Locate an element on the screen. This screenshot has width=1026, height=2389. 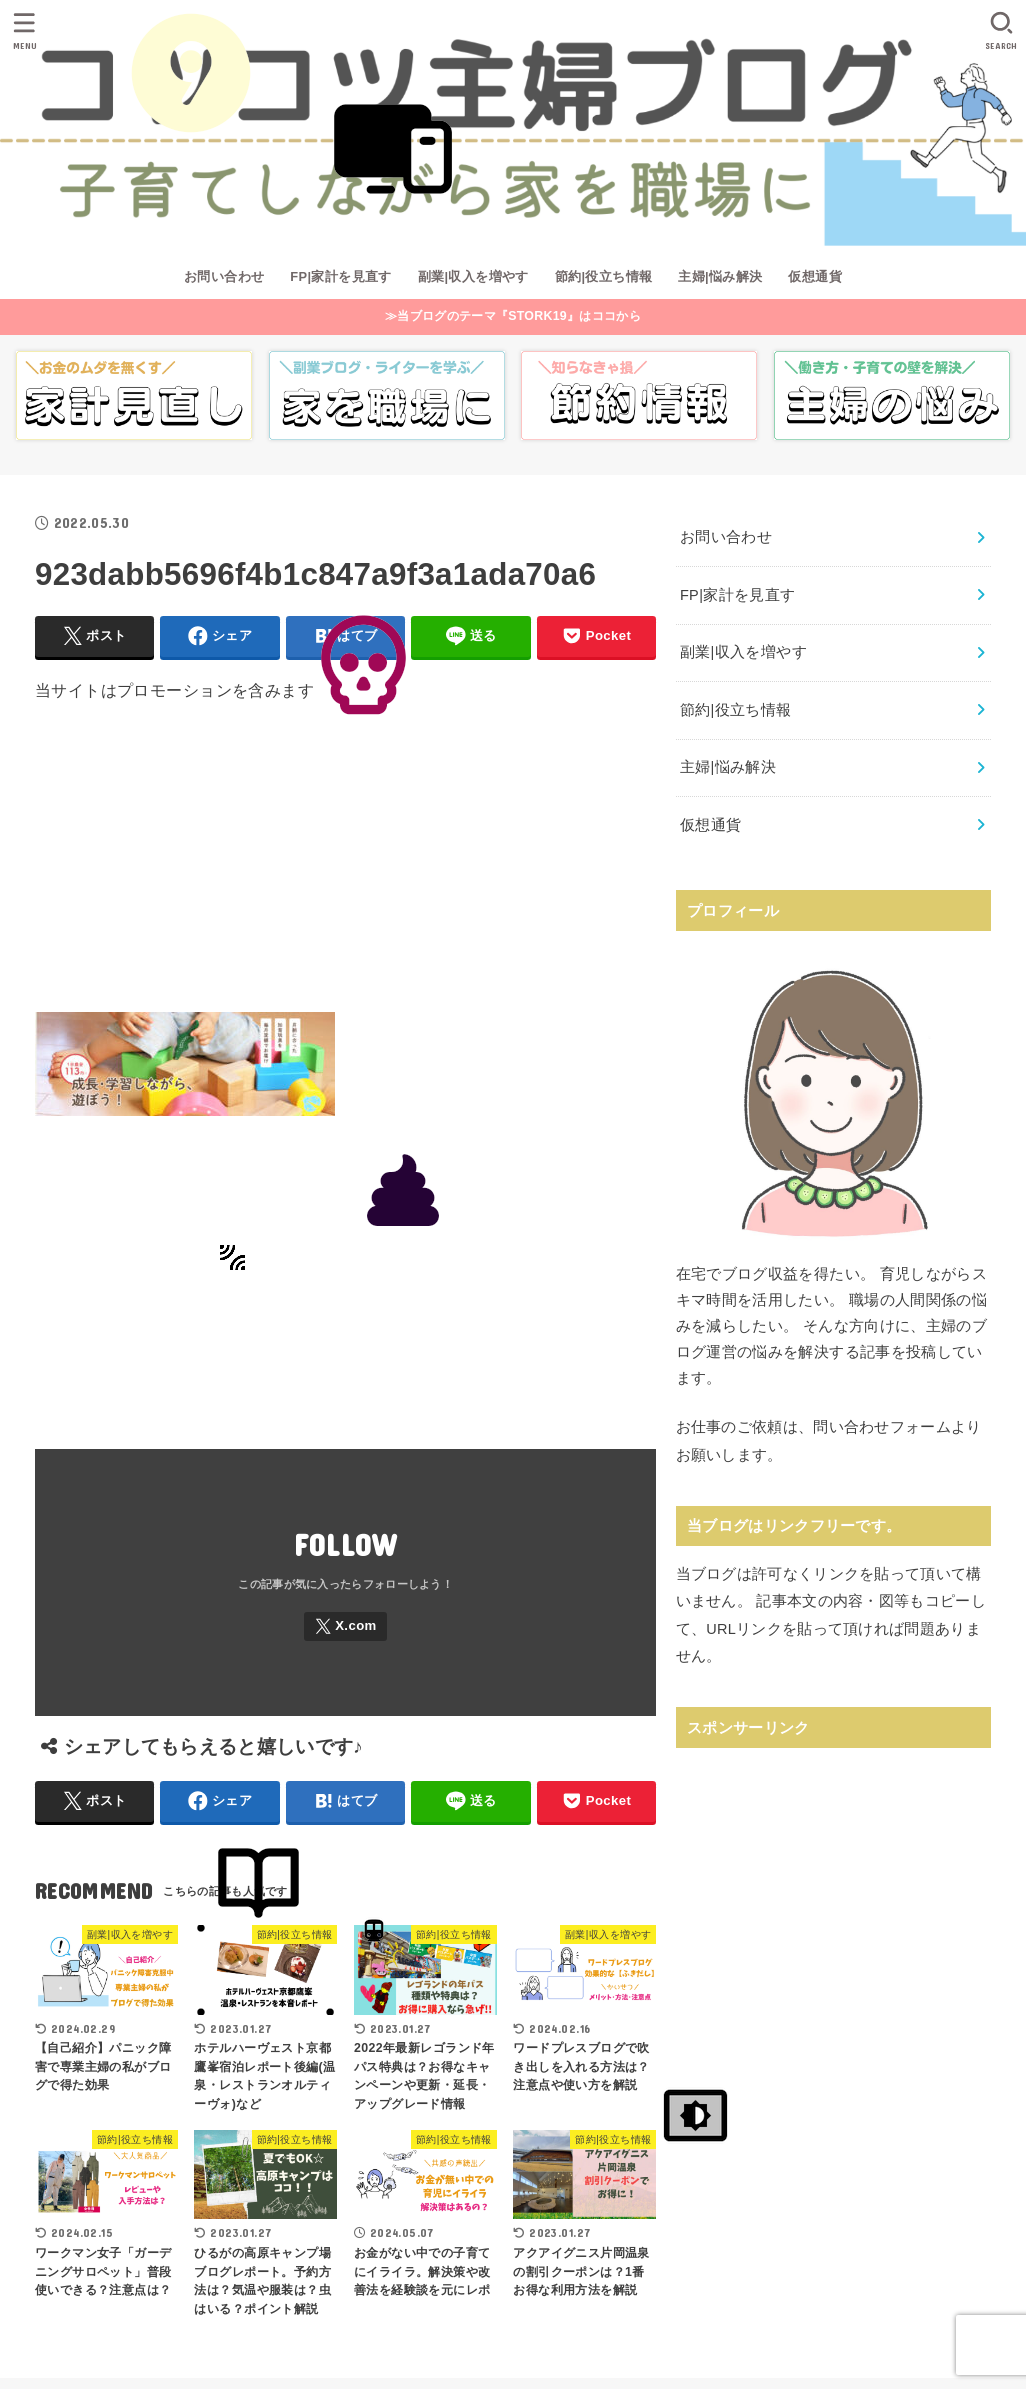
adjust display brightness settings is located at coordinates (695, 2115).